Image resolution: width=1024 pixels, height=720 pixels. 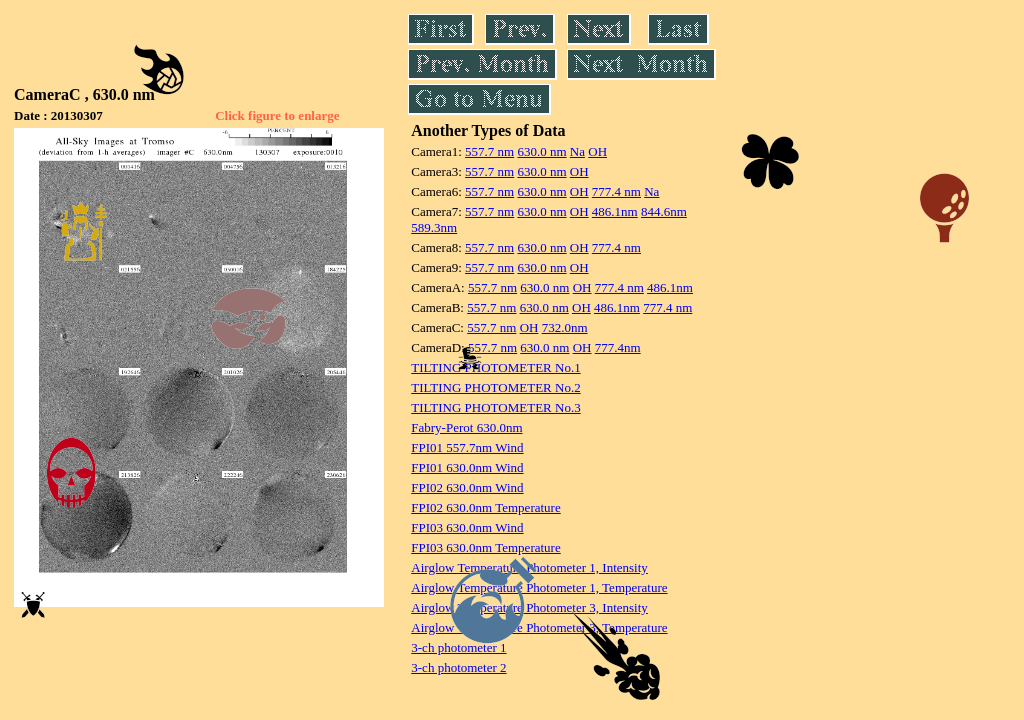 I want to click on use a fire potion or consumable item, so click(x=494, y=600).